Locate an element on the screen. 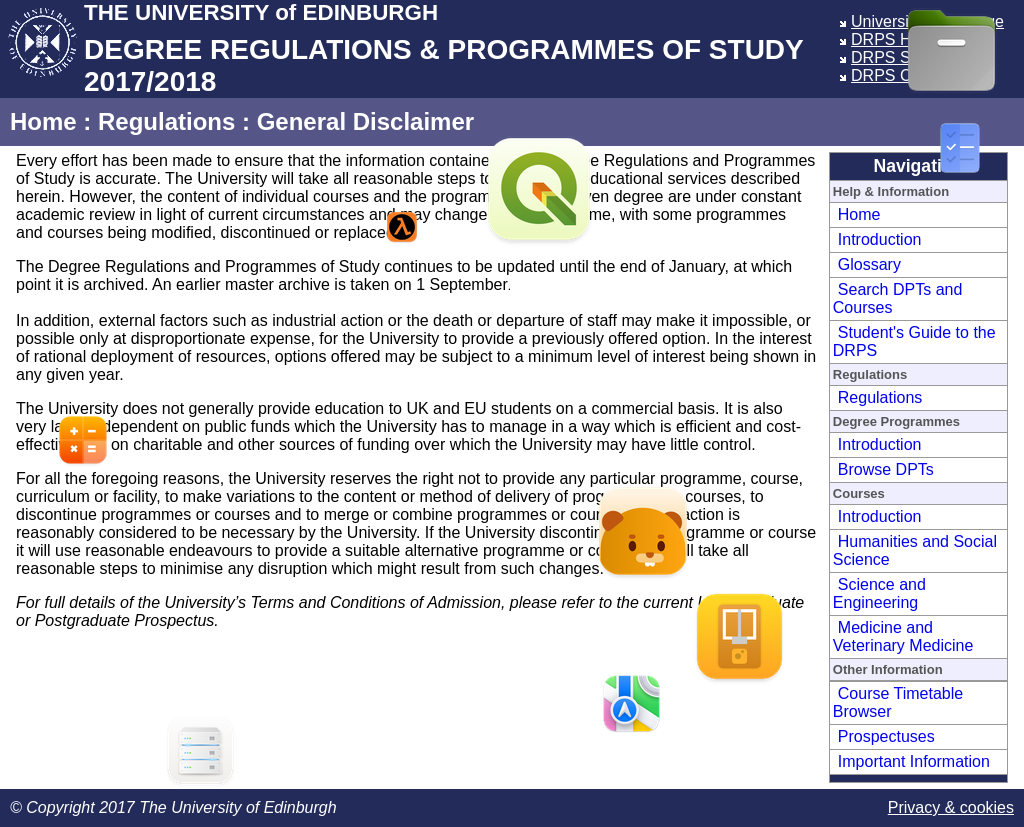 This screenshot has width=1024, height=827. open the file manager app is located at coordinates (951, 50).